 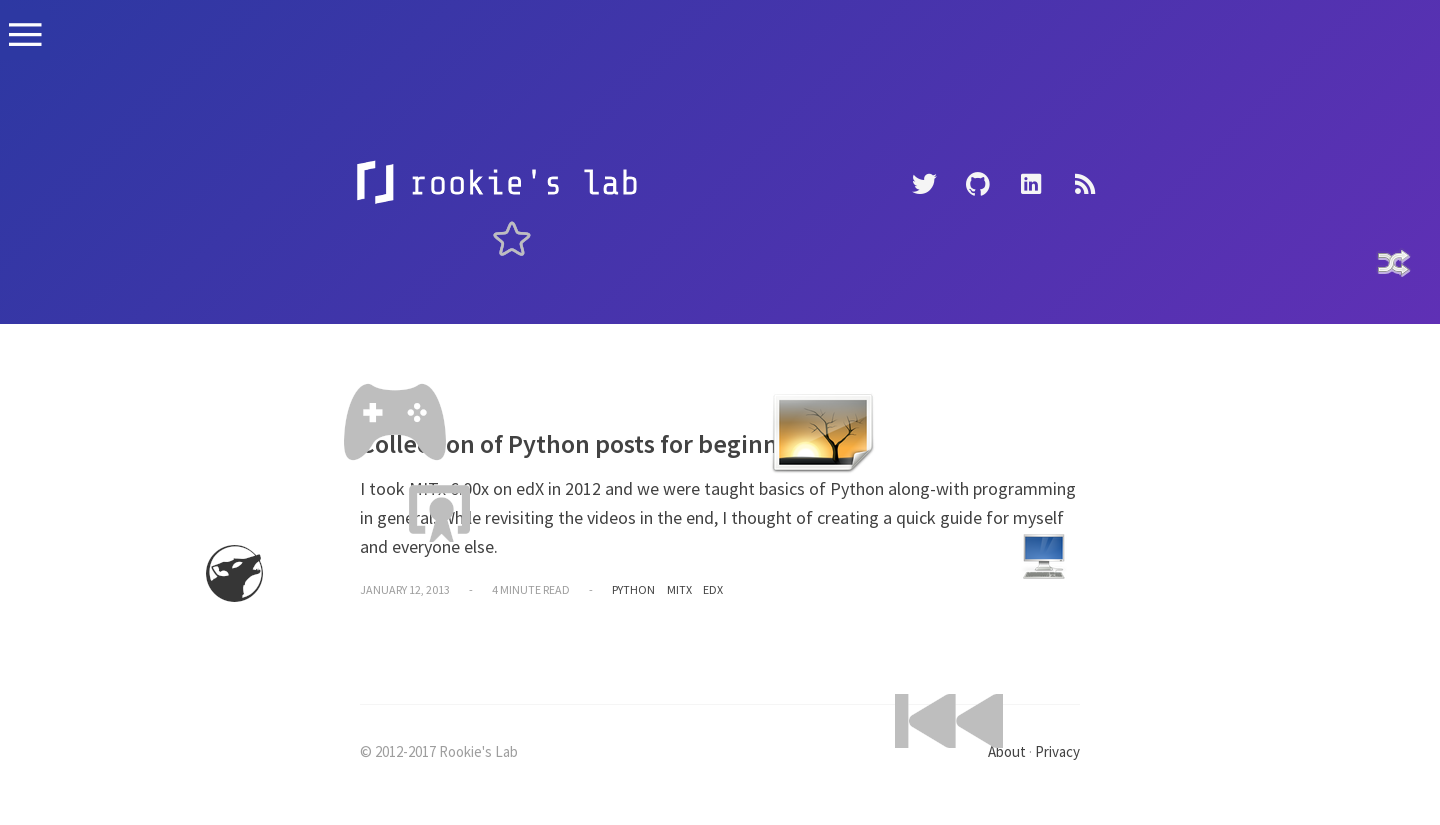 What do you see at coordinates (437, 509) in the screenshot?
I see `view certificate or credential file` at bounding box center [437, 509].